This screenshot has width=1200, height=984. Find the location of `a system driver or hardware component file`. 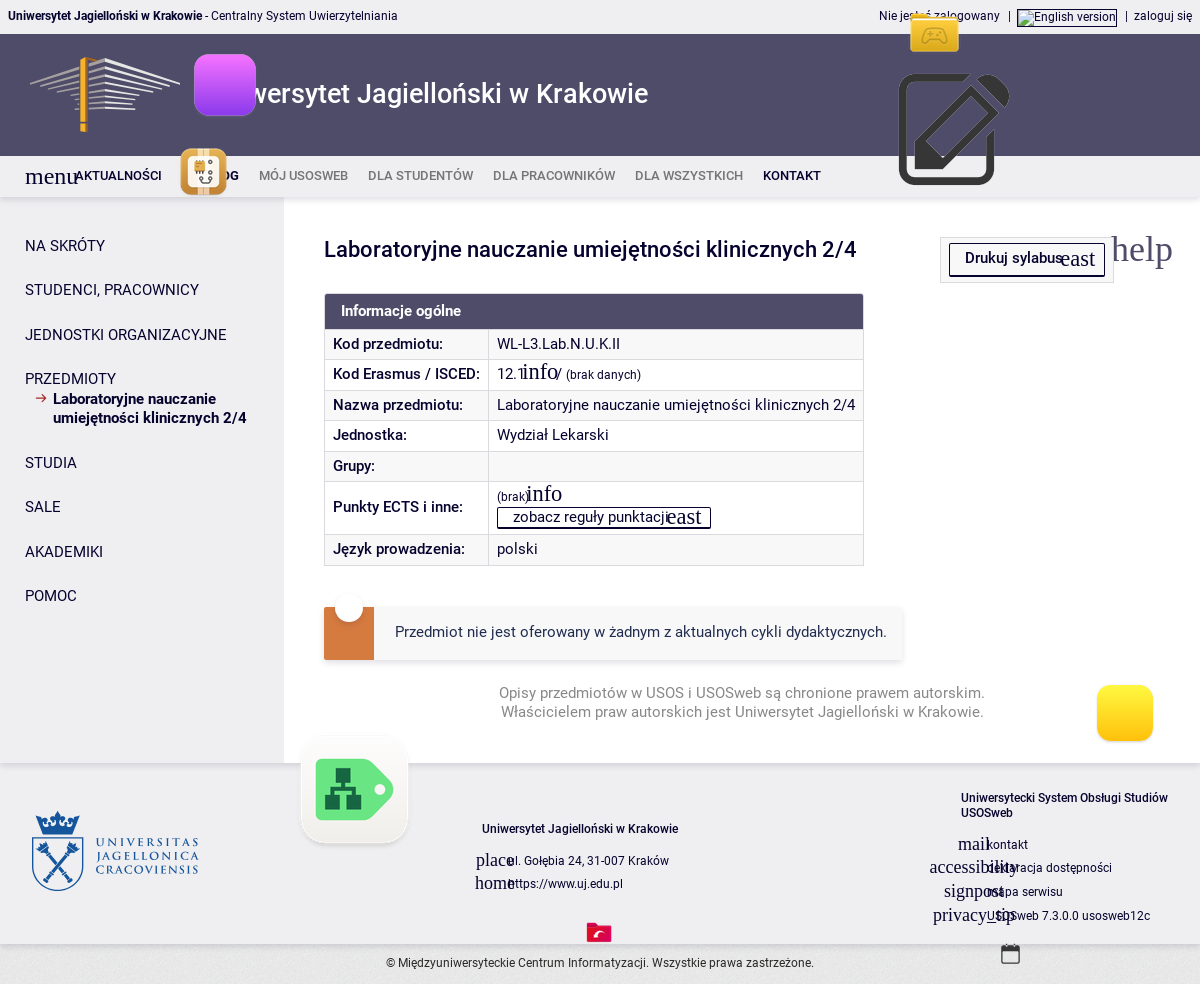

a system driver or hardware component file is located at coordinates (203, 172).